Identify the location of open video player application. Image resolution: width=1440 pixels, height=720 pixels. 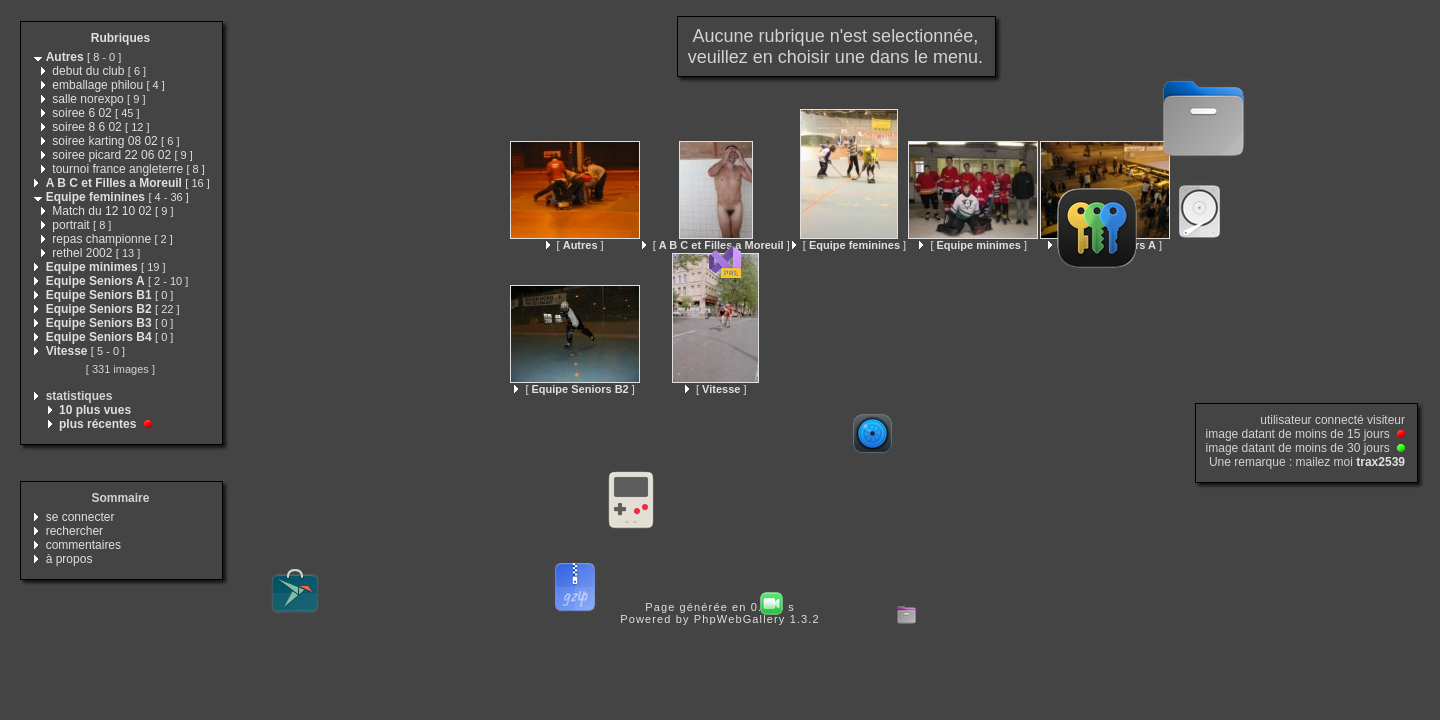
(771, 603).